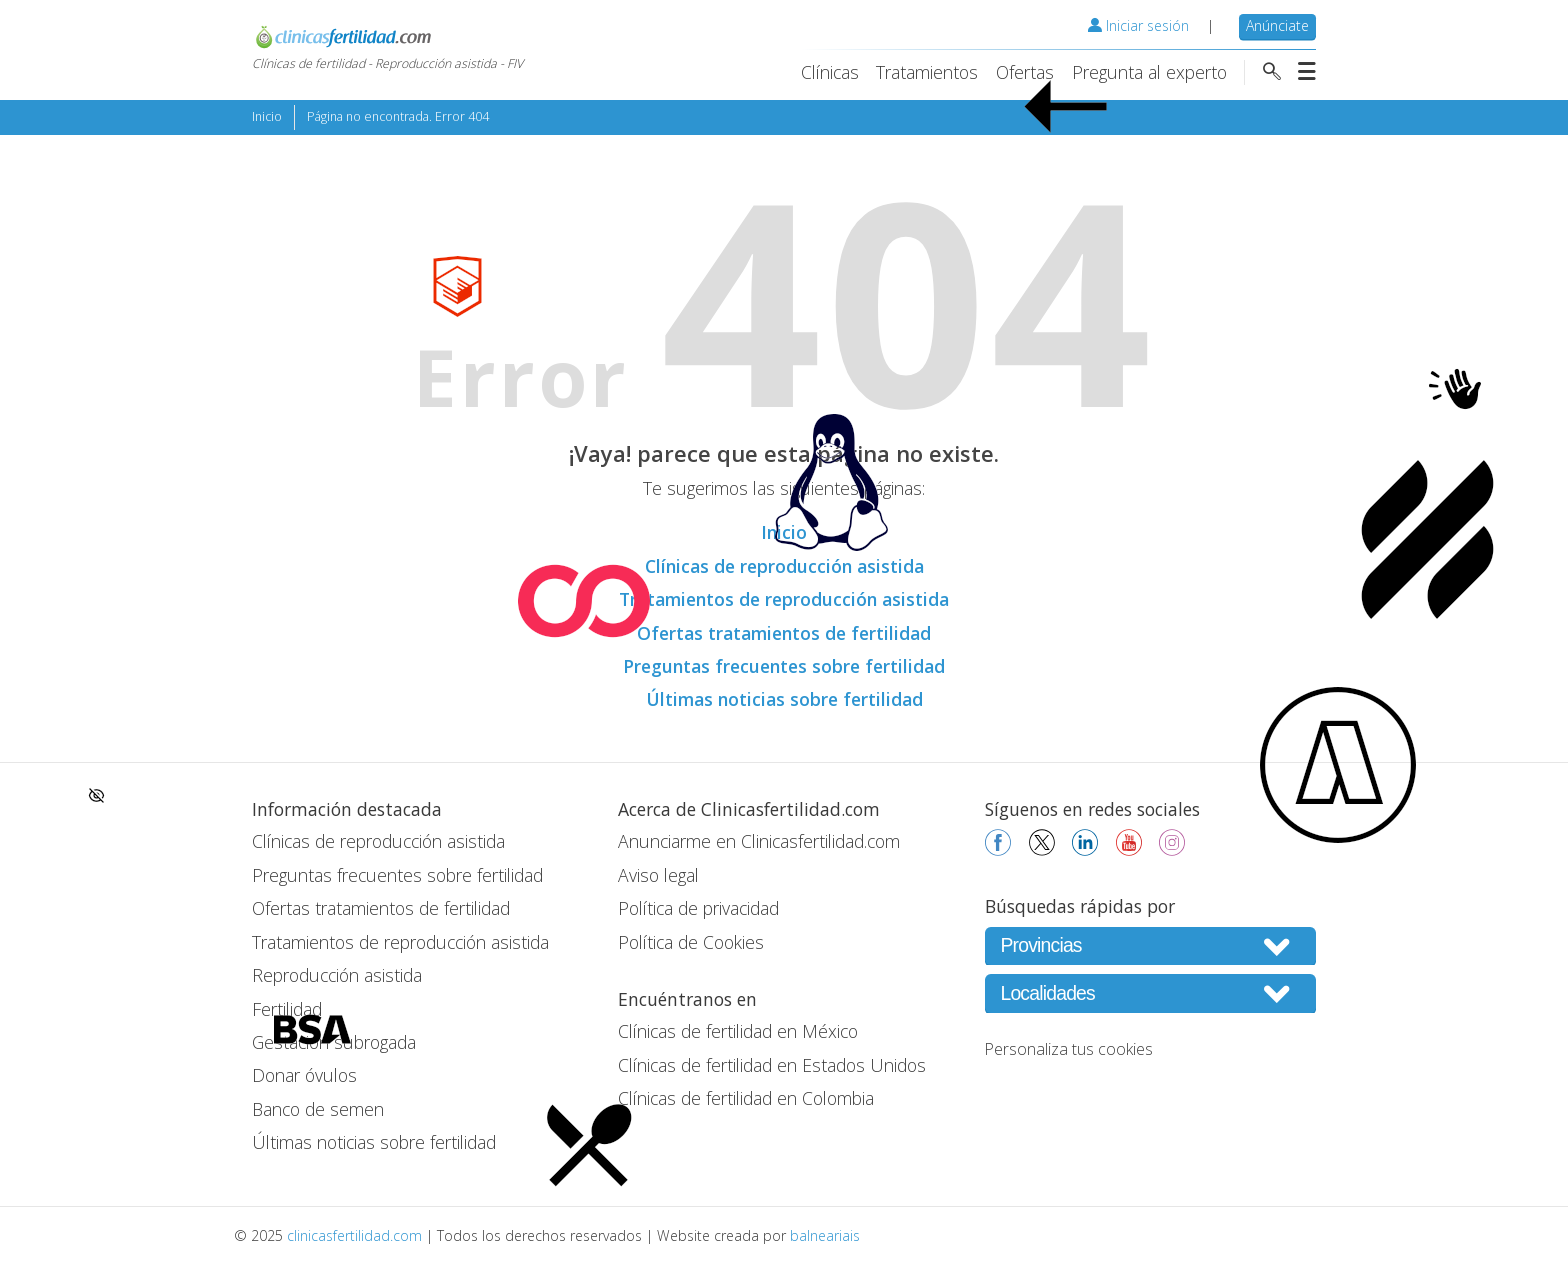 This screenshot has height=1267, width=1568. What do you see at coordinates (588, 1142) in the screenshot?
I see `find nearby restaurants` at bounding box center [588, 1142].